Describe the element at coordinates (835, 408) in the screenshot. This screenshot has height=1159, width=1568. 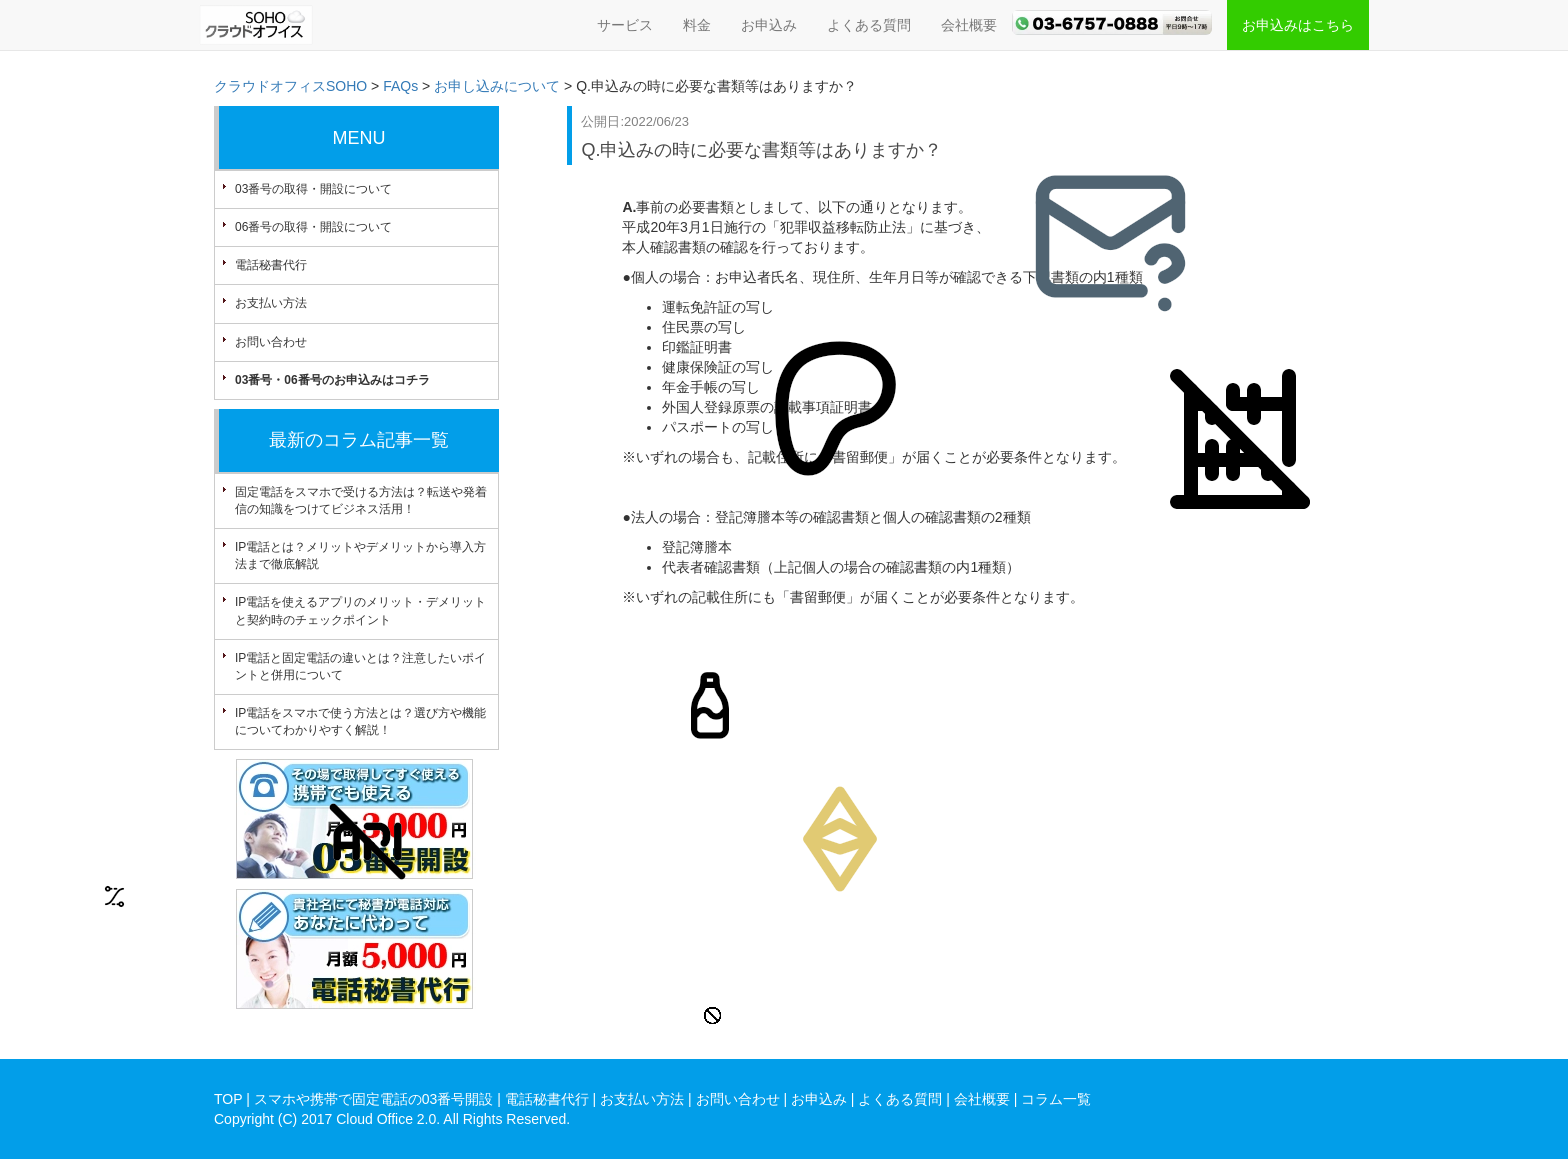
I see `visit patreon page` at that location.